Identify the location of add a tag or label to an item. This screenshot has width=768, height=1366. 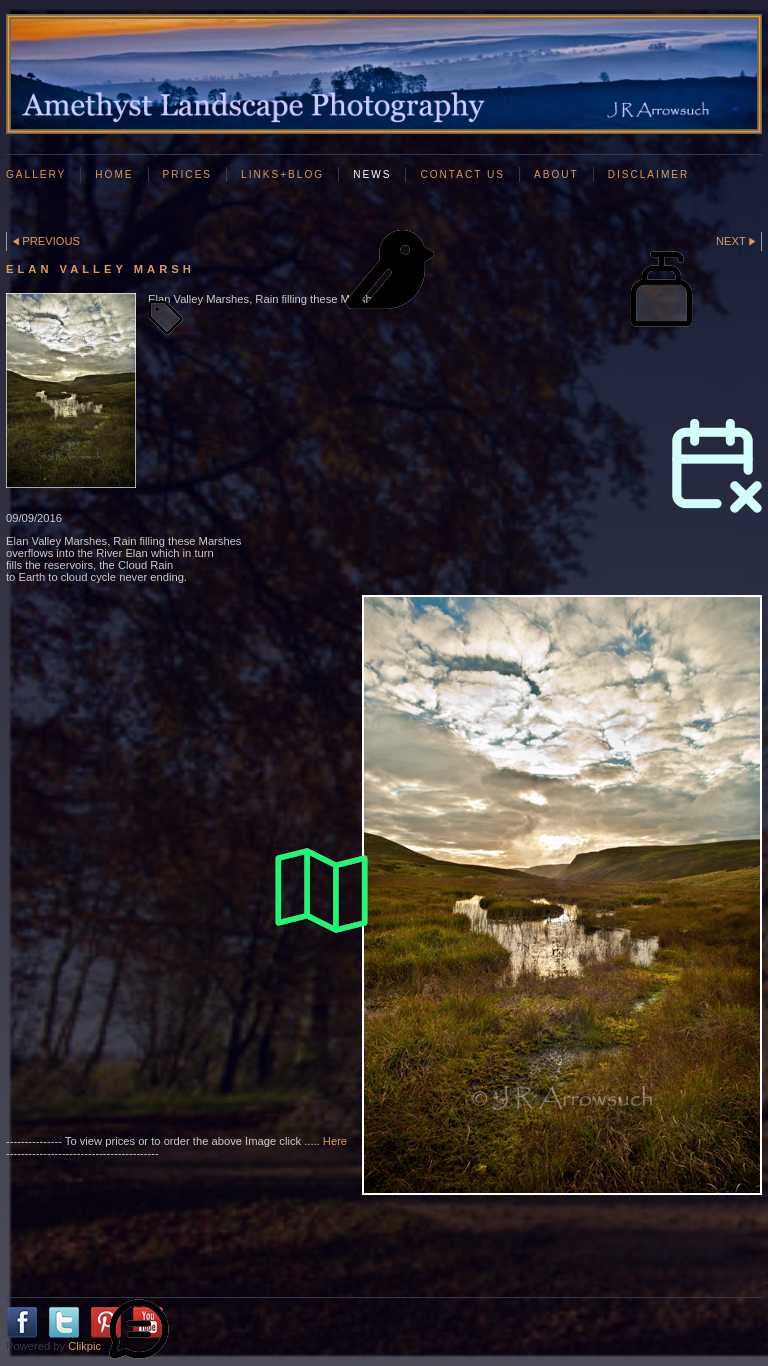
(164, 316).